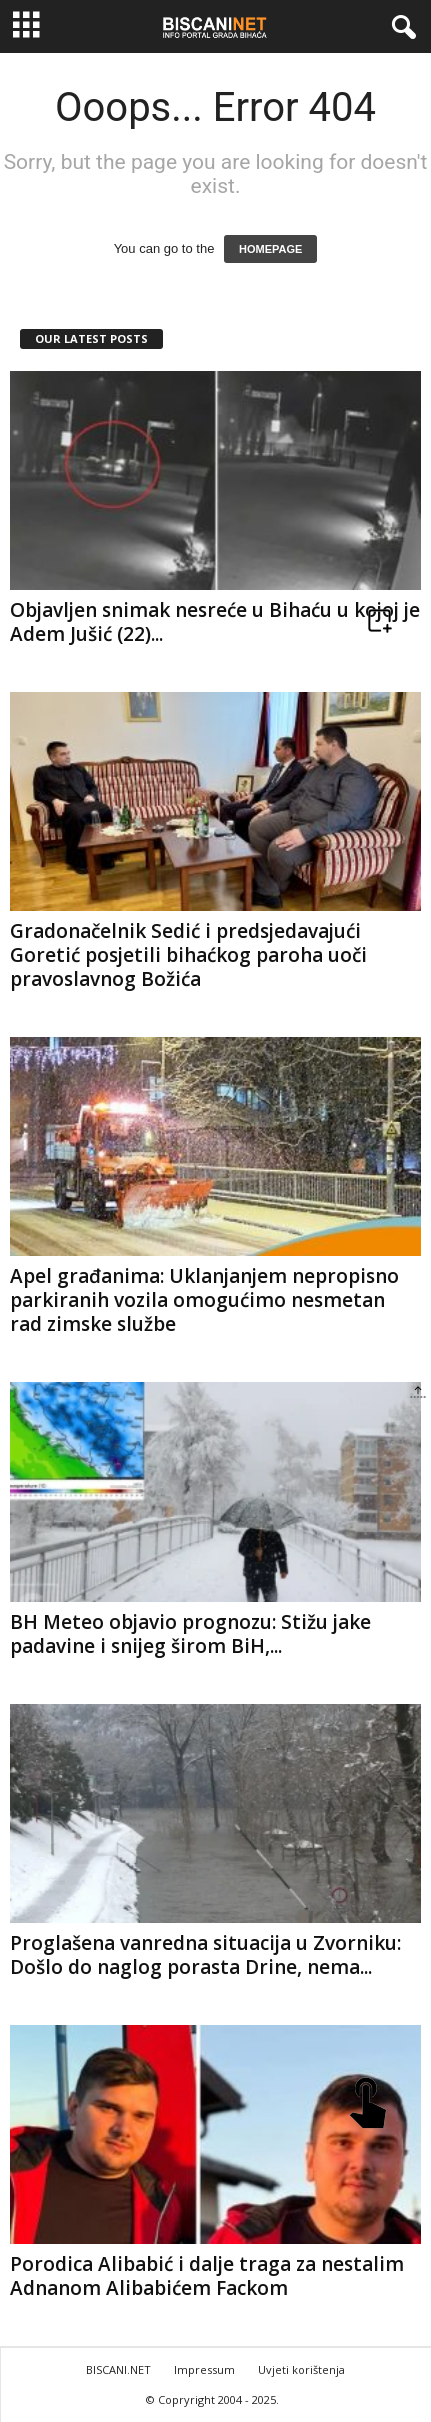  Describe the element at coordinates (418, 1392) in the screenshot. I see `collapse content upward` at that location.